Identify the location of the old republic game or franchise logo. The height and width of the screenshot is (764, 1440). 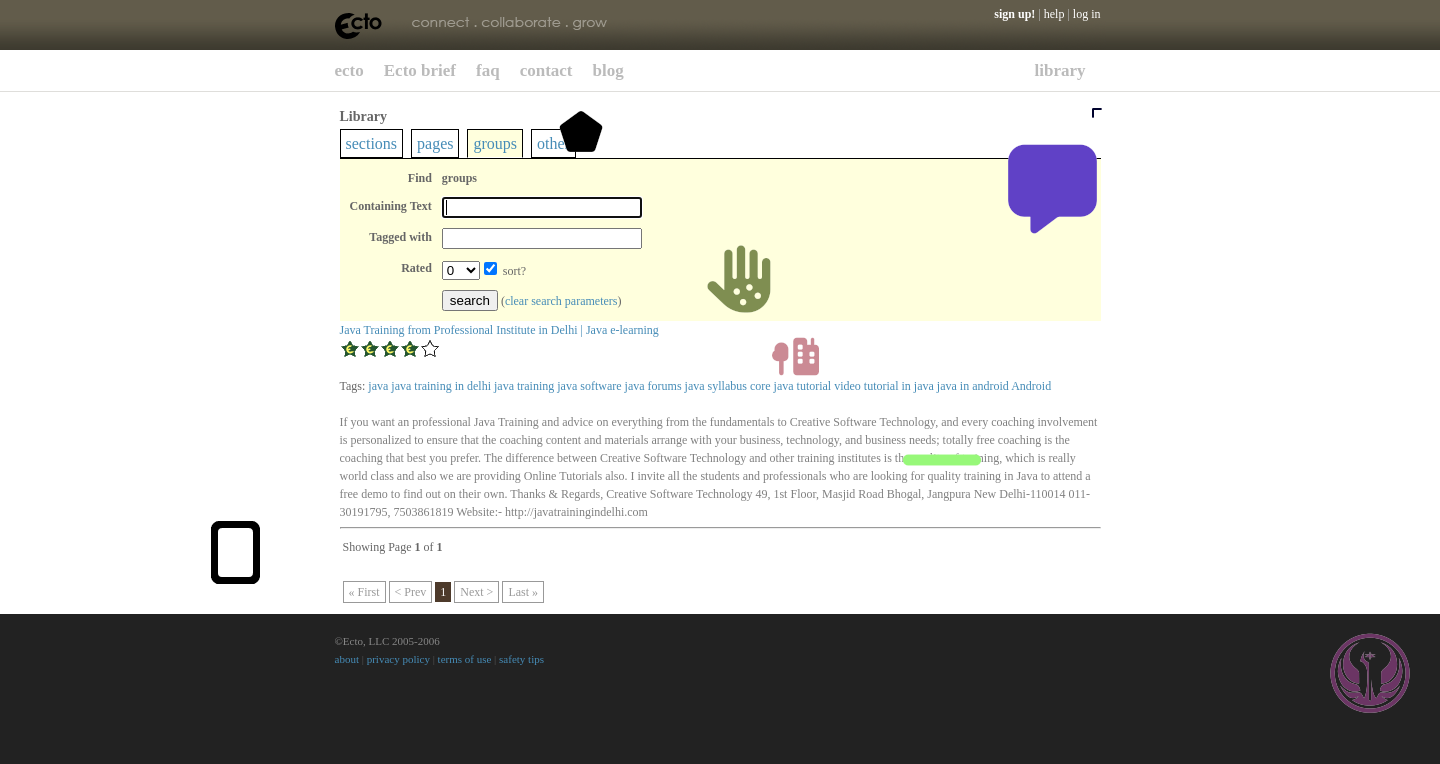
(1370, 673).